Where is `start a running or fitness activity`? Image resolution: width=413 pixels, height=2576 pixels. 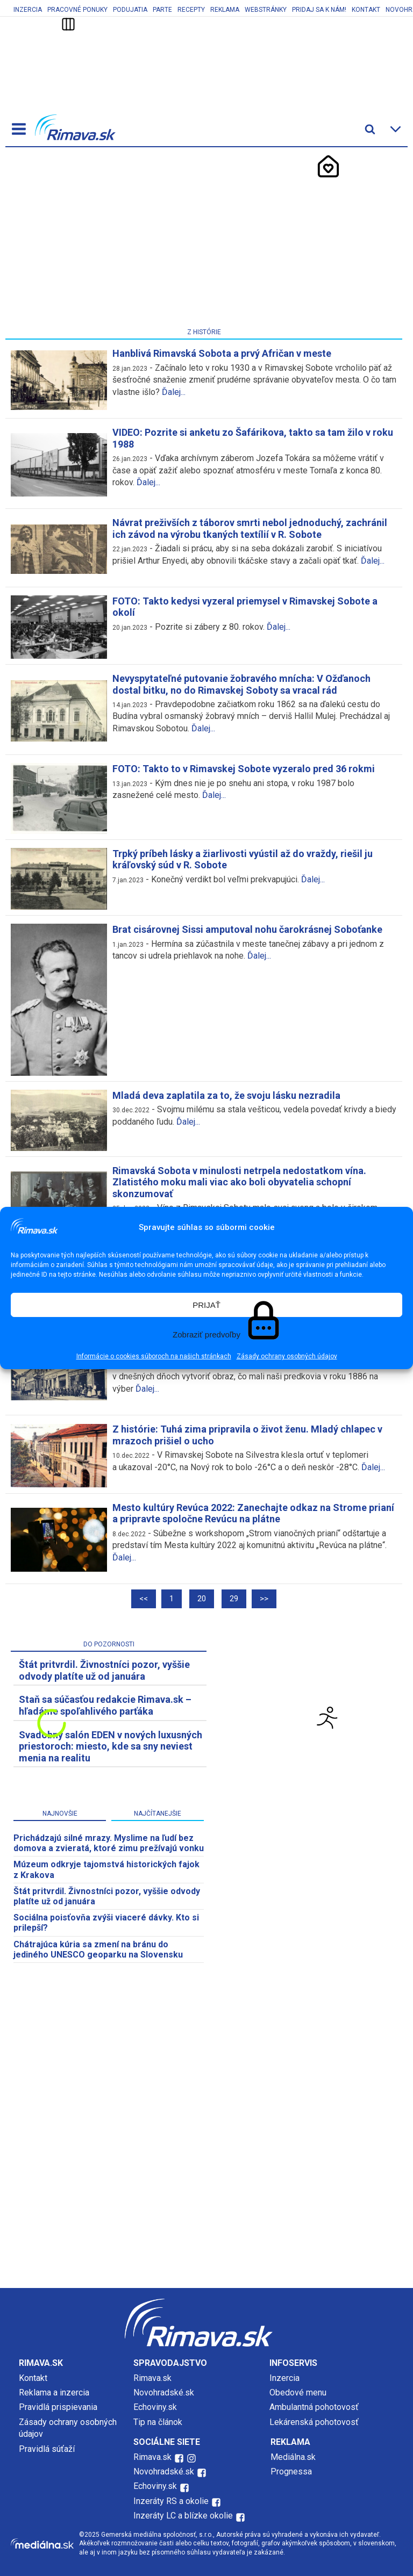 start a running or fitness activity is located at coordinates (327, 1717).